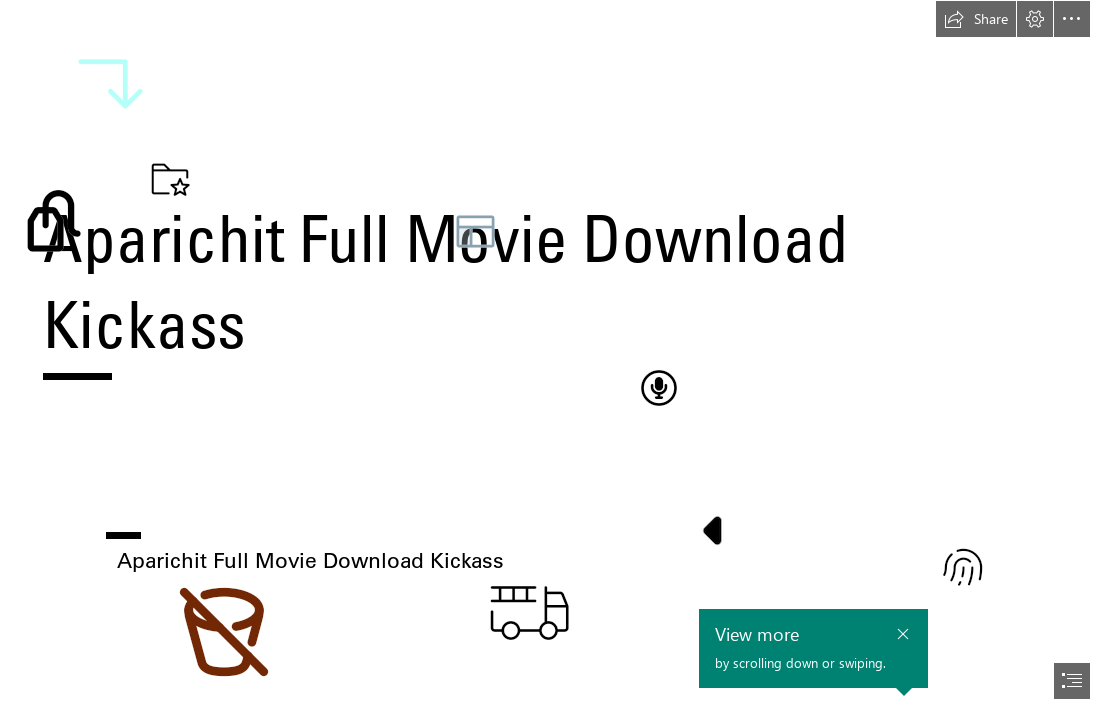 This screenshot has height=720, width=1110. Describe the element at coordinates (224, 632) in the screenshot. I see `disable paint bucket or fill tool` at that location.